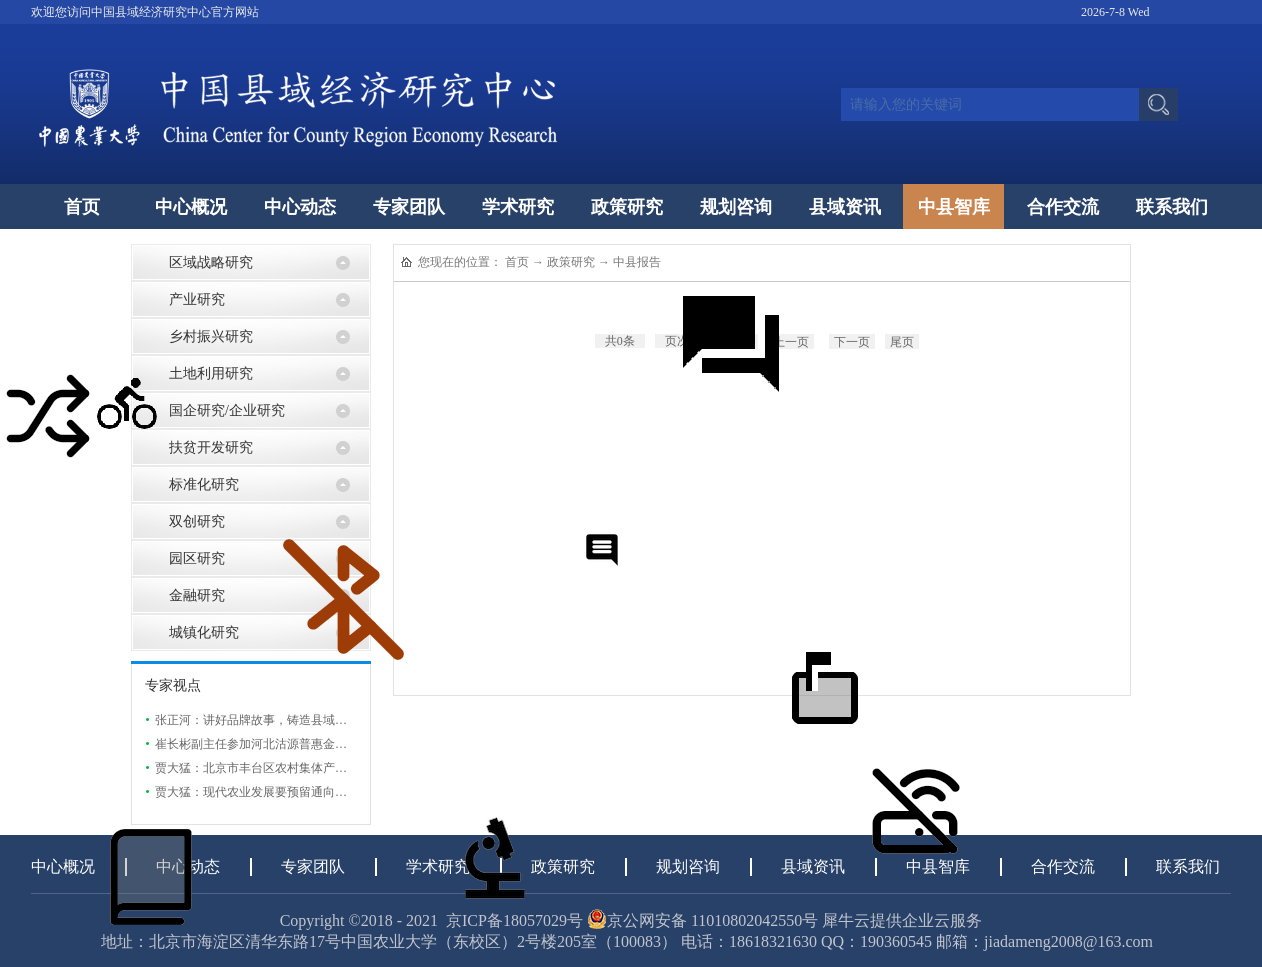 The height and width of the screenshot is (967, 1262). I want to click on get cycling directions, so click(127, 404).